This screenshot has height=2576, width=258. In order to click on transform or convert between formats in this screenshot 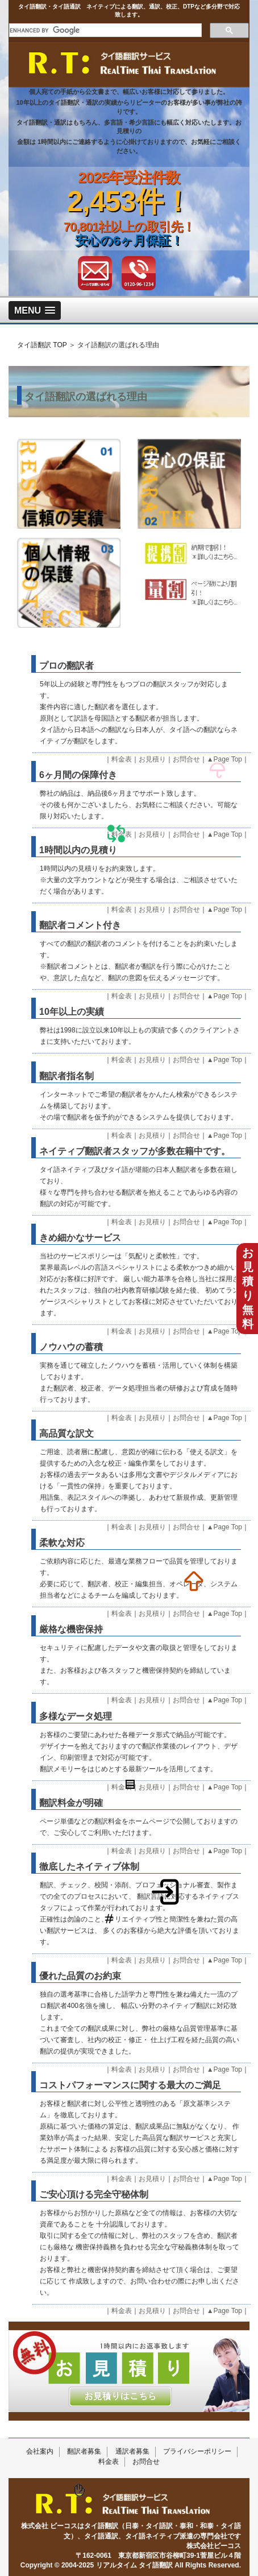, I will do `click(116, 833)`.